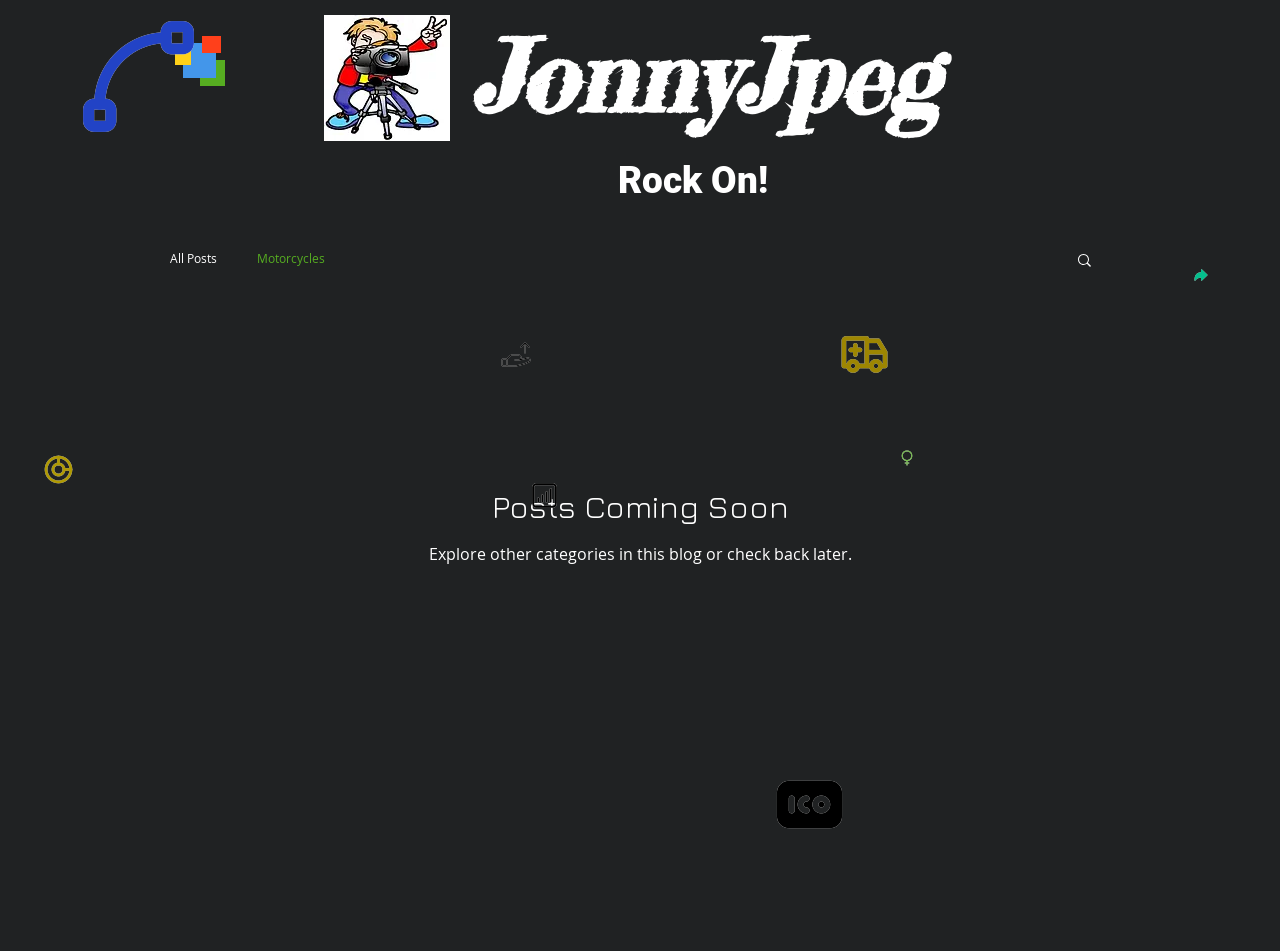 This screenshot has width=1280, height=951. I want to click on select female gender option, so click(907, 458).